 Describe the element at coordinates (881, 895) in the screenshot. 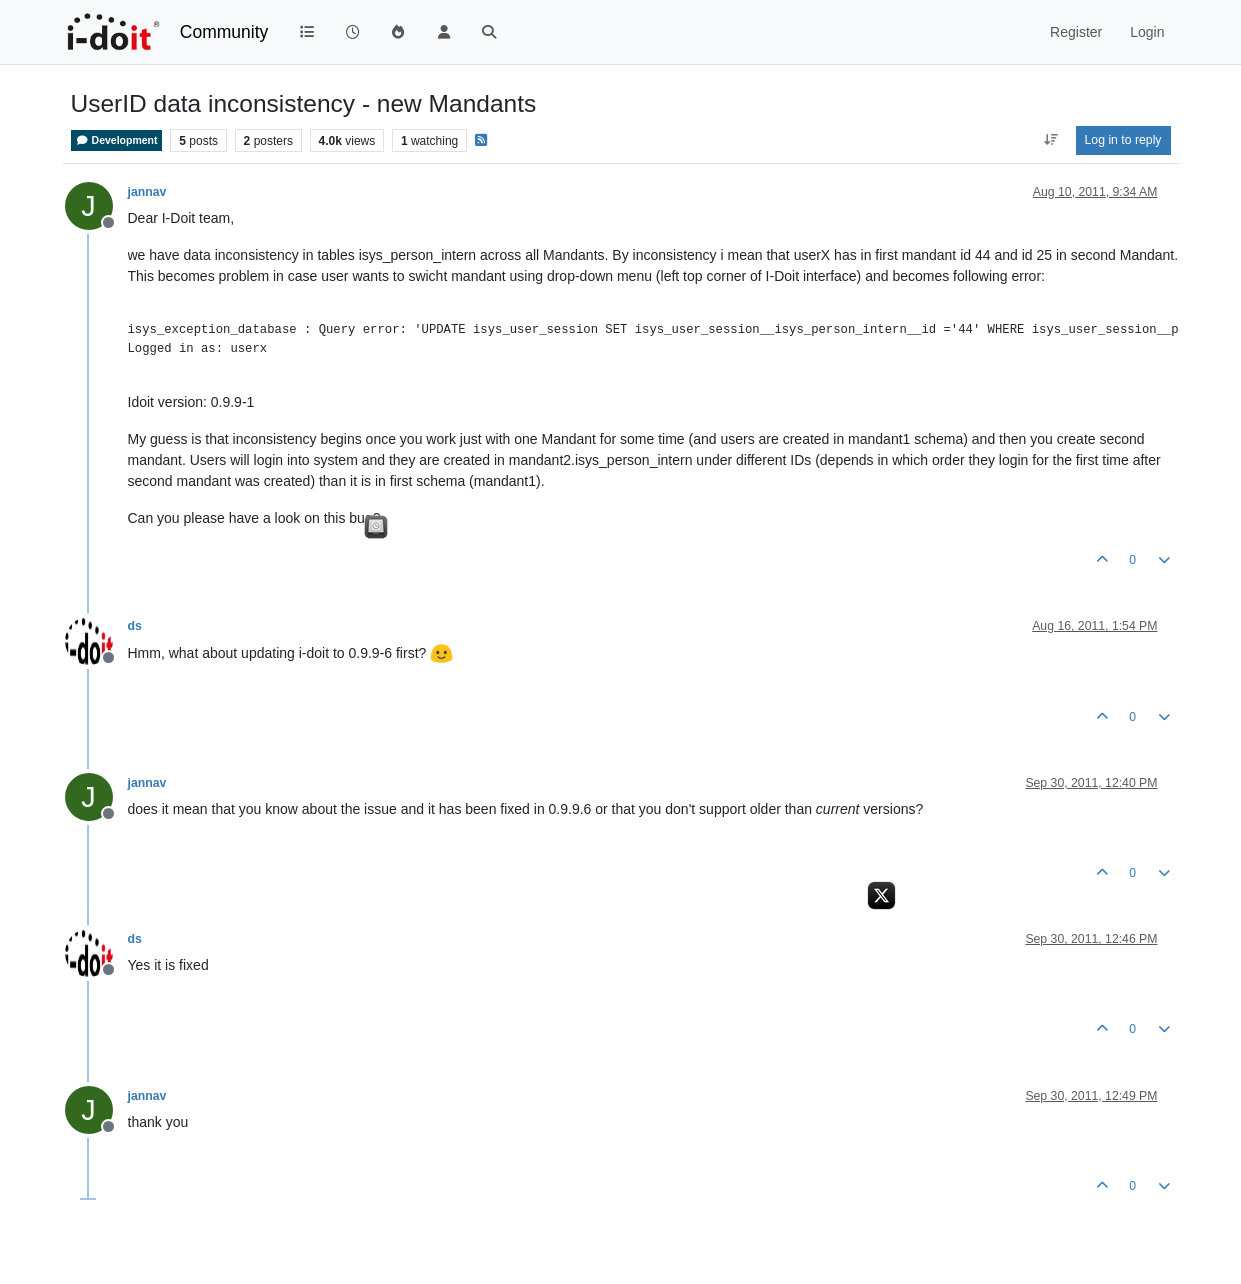

I see `open the X (formerly Twitter) app` at that location.